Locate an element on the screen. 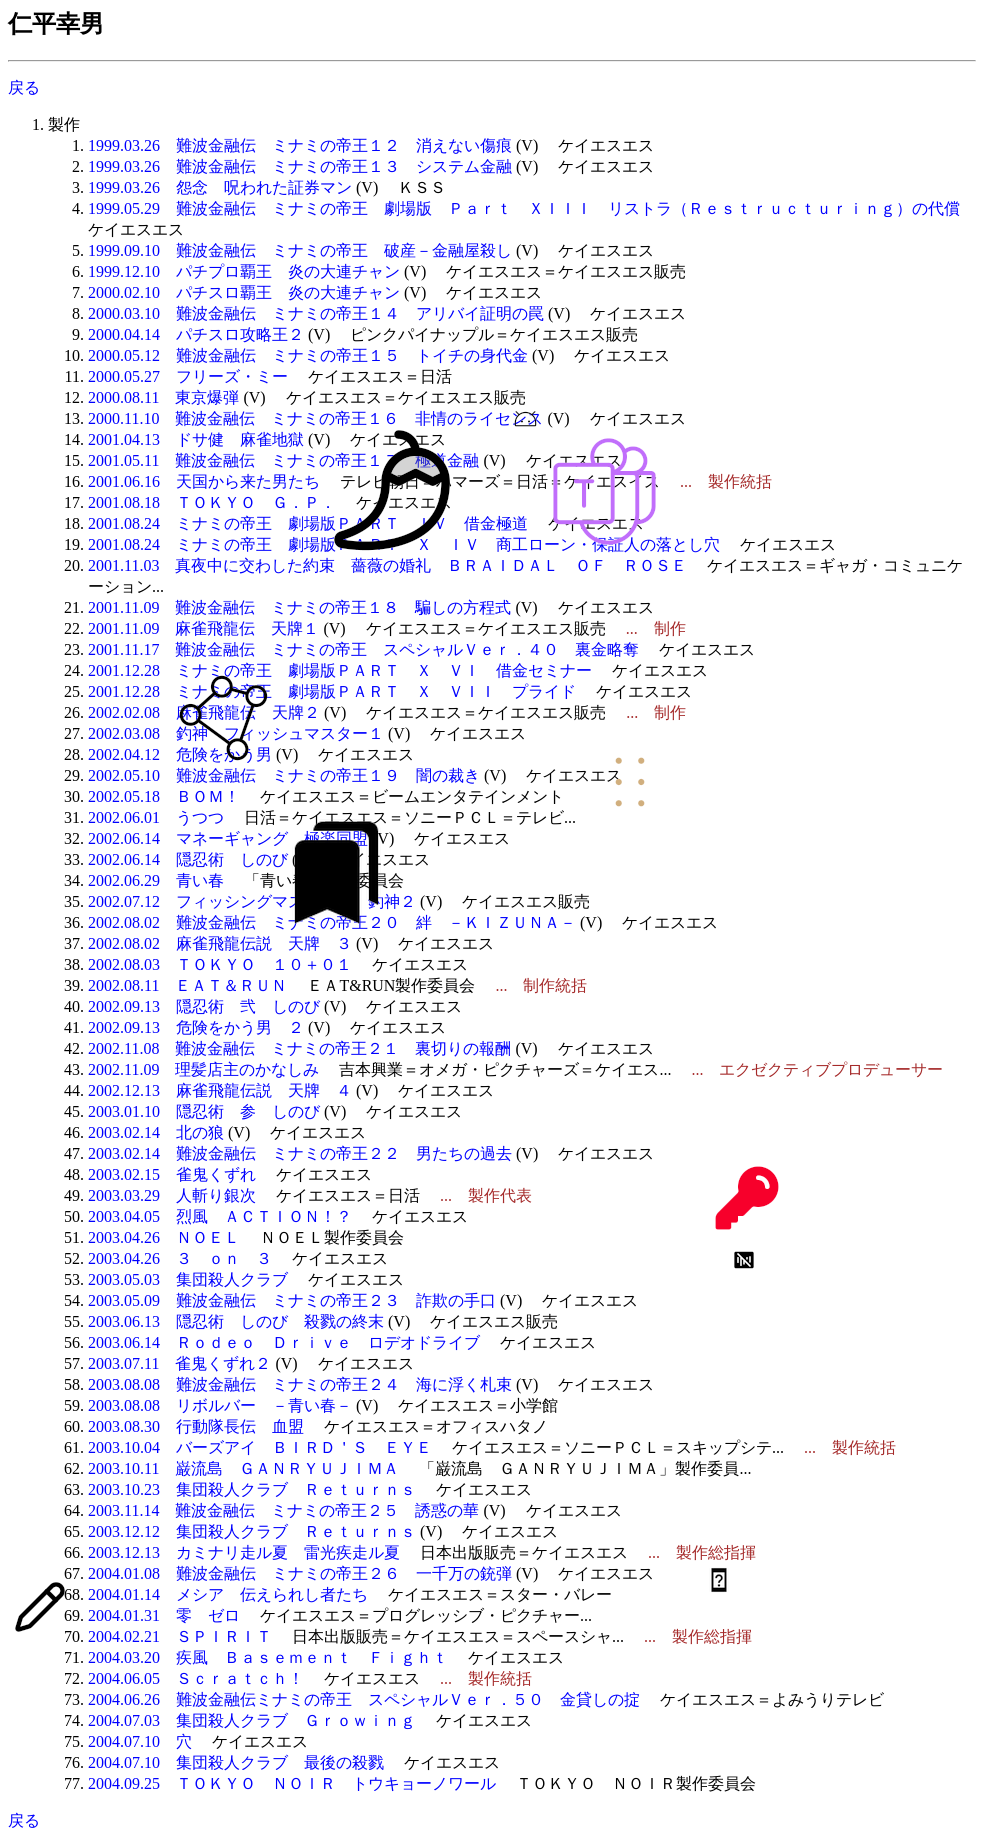  mute or disable audio input is located at coordinates (744, 1260).